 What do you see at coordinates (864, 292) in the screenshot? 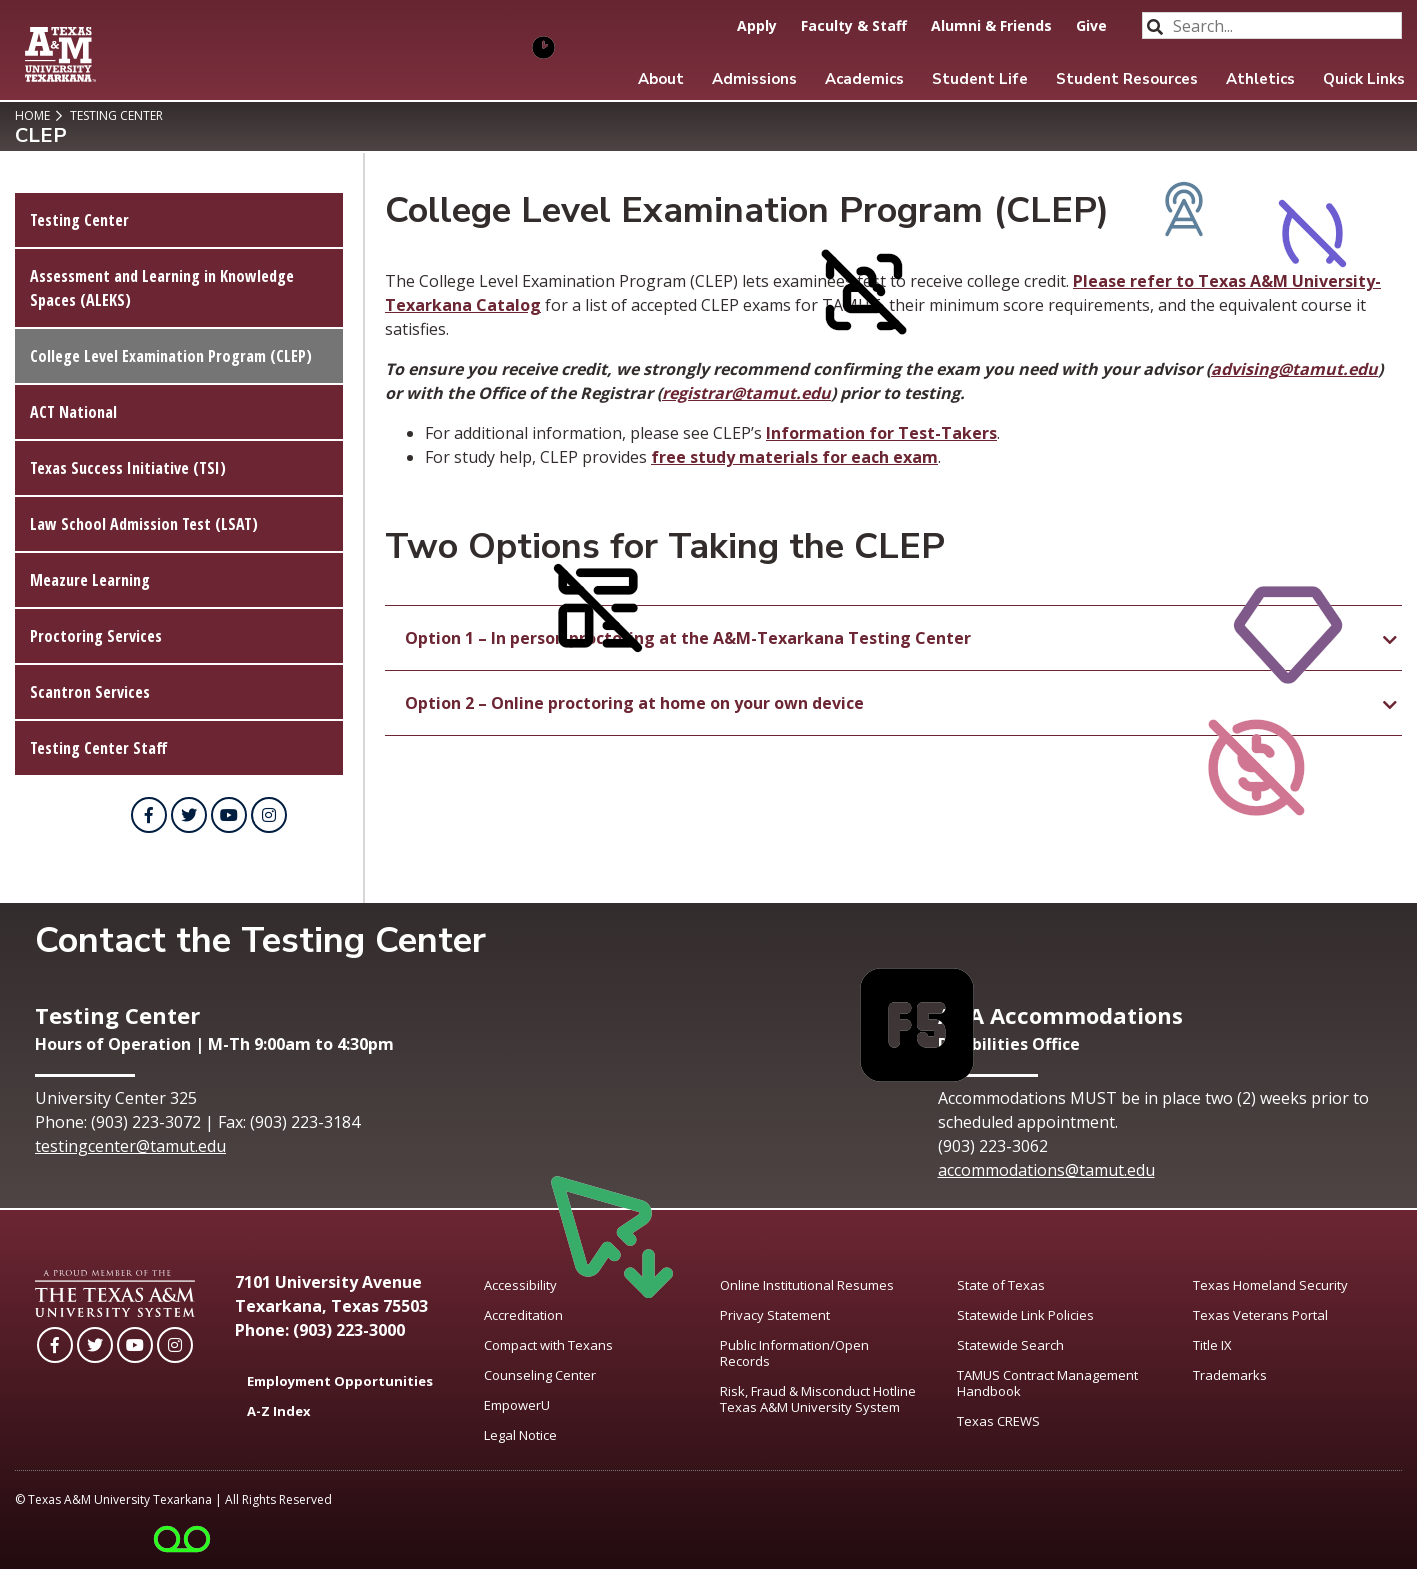
I see `access control disabled` at bounding box center [864, 292].